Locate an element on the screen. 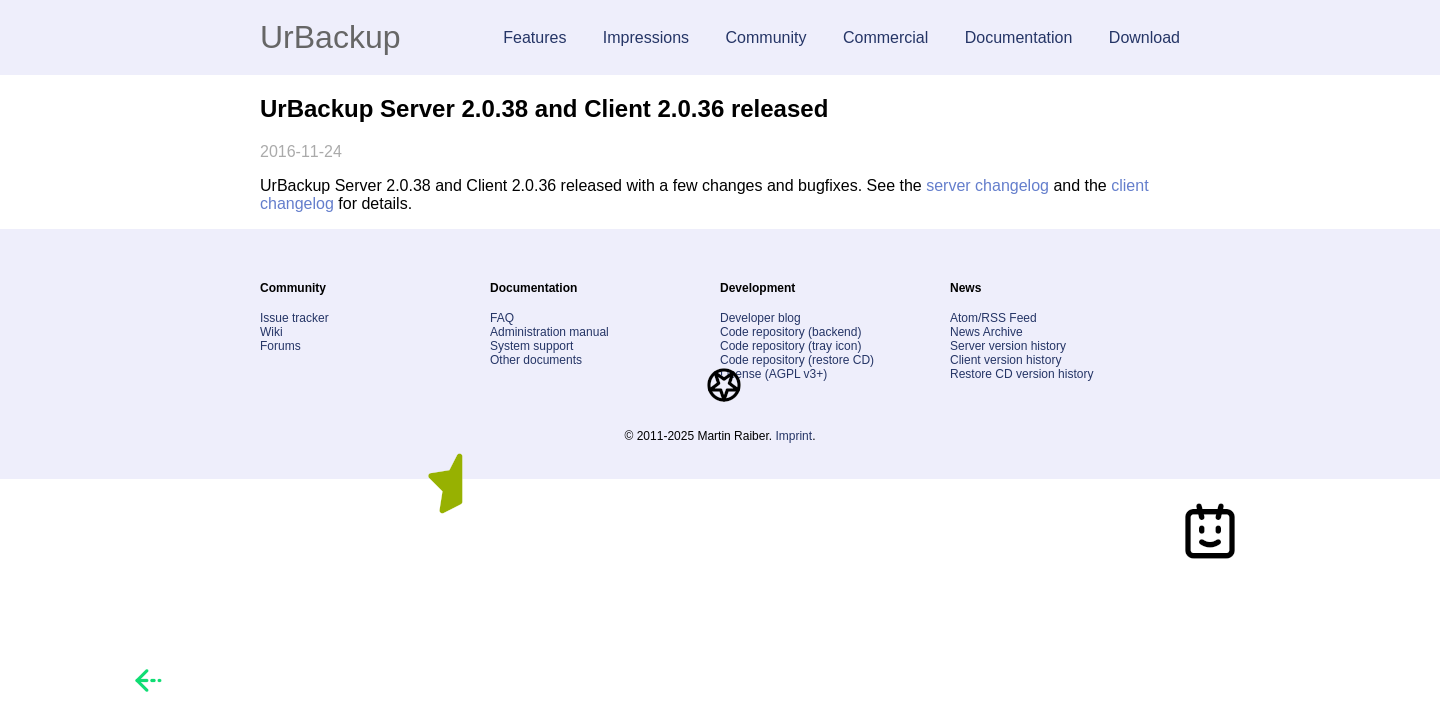 This screenshot has height=720, width=1440. access occult or mystical themed content is located at coordinates (724, 385).